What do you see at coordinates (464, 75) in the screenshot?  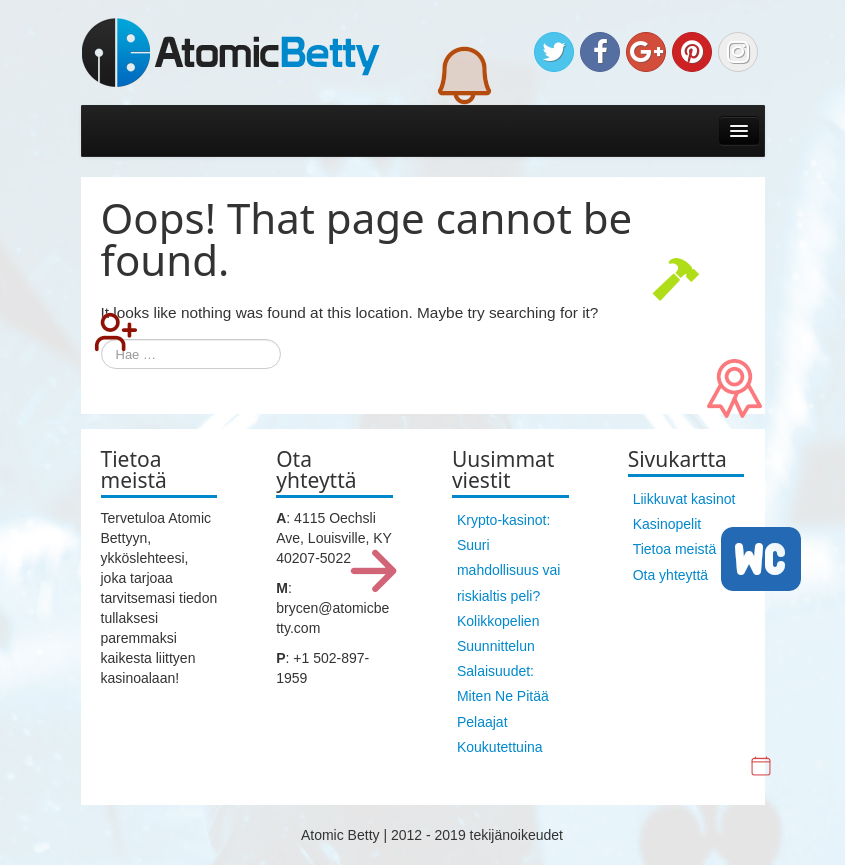 I see `view notifications` at bounding box center [464, 75].